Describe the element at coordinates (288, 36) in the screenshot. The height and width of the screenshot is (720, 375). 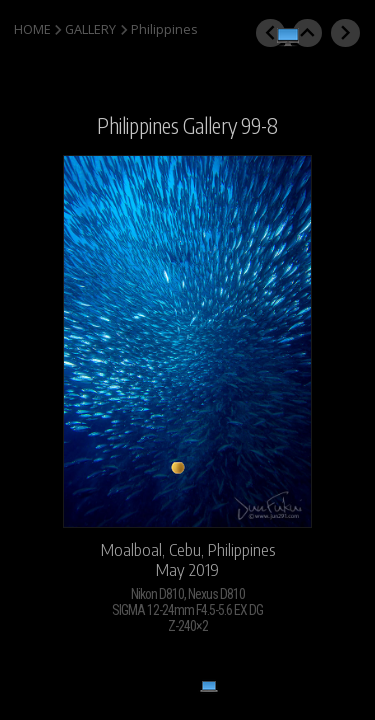
I see `indicates an iMac Pro device in system preferences` at that location.